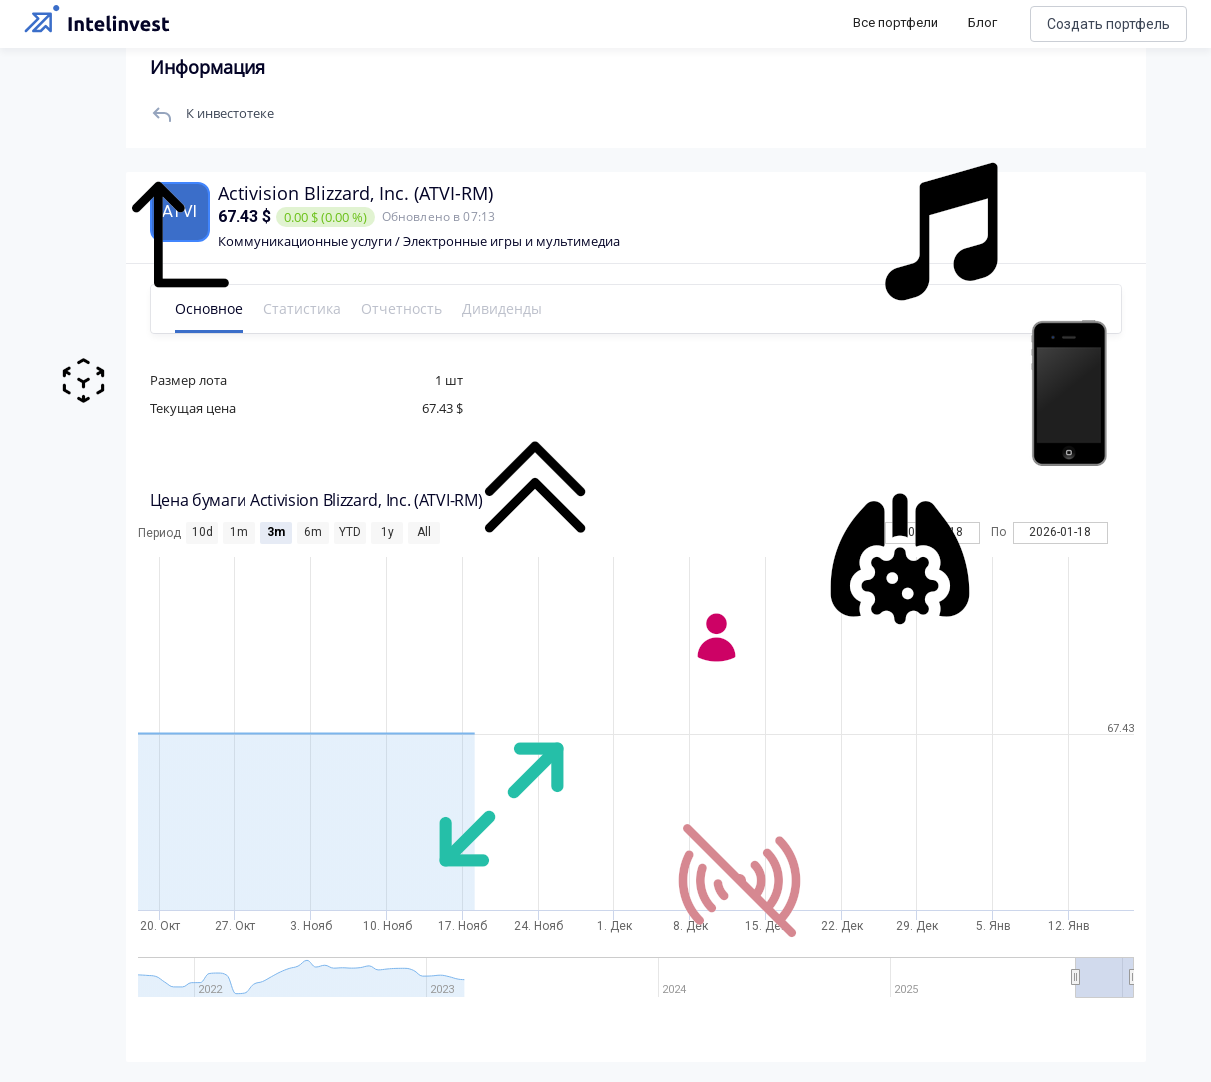 The width and height of the screenshot is (1211, 1082). What do you see at coordinates (739, 880) in the screenshot?
I see `no signal or connection unavailable` at bounding box center [739, 880].